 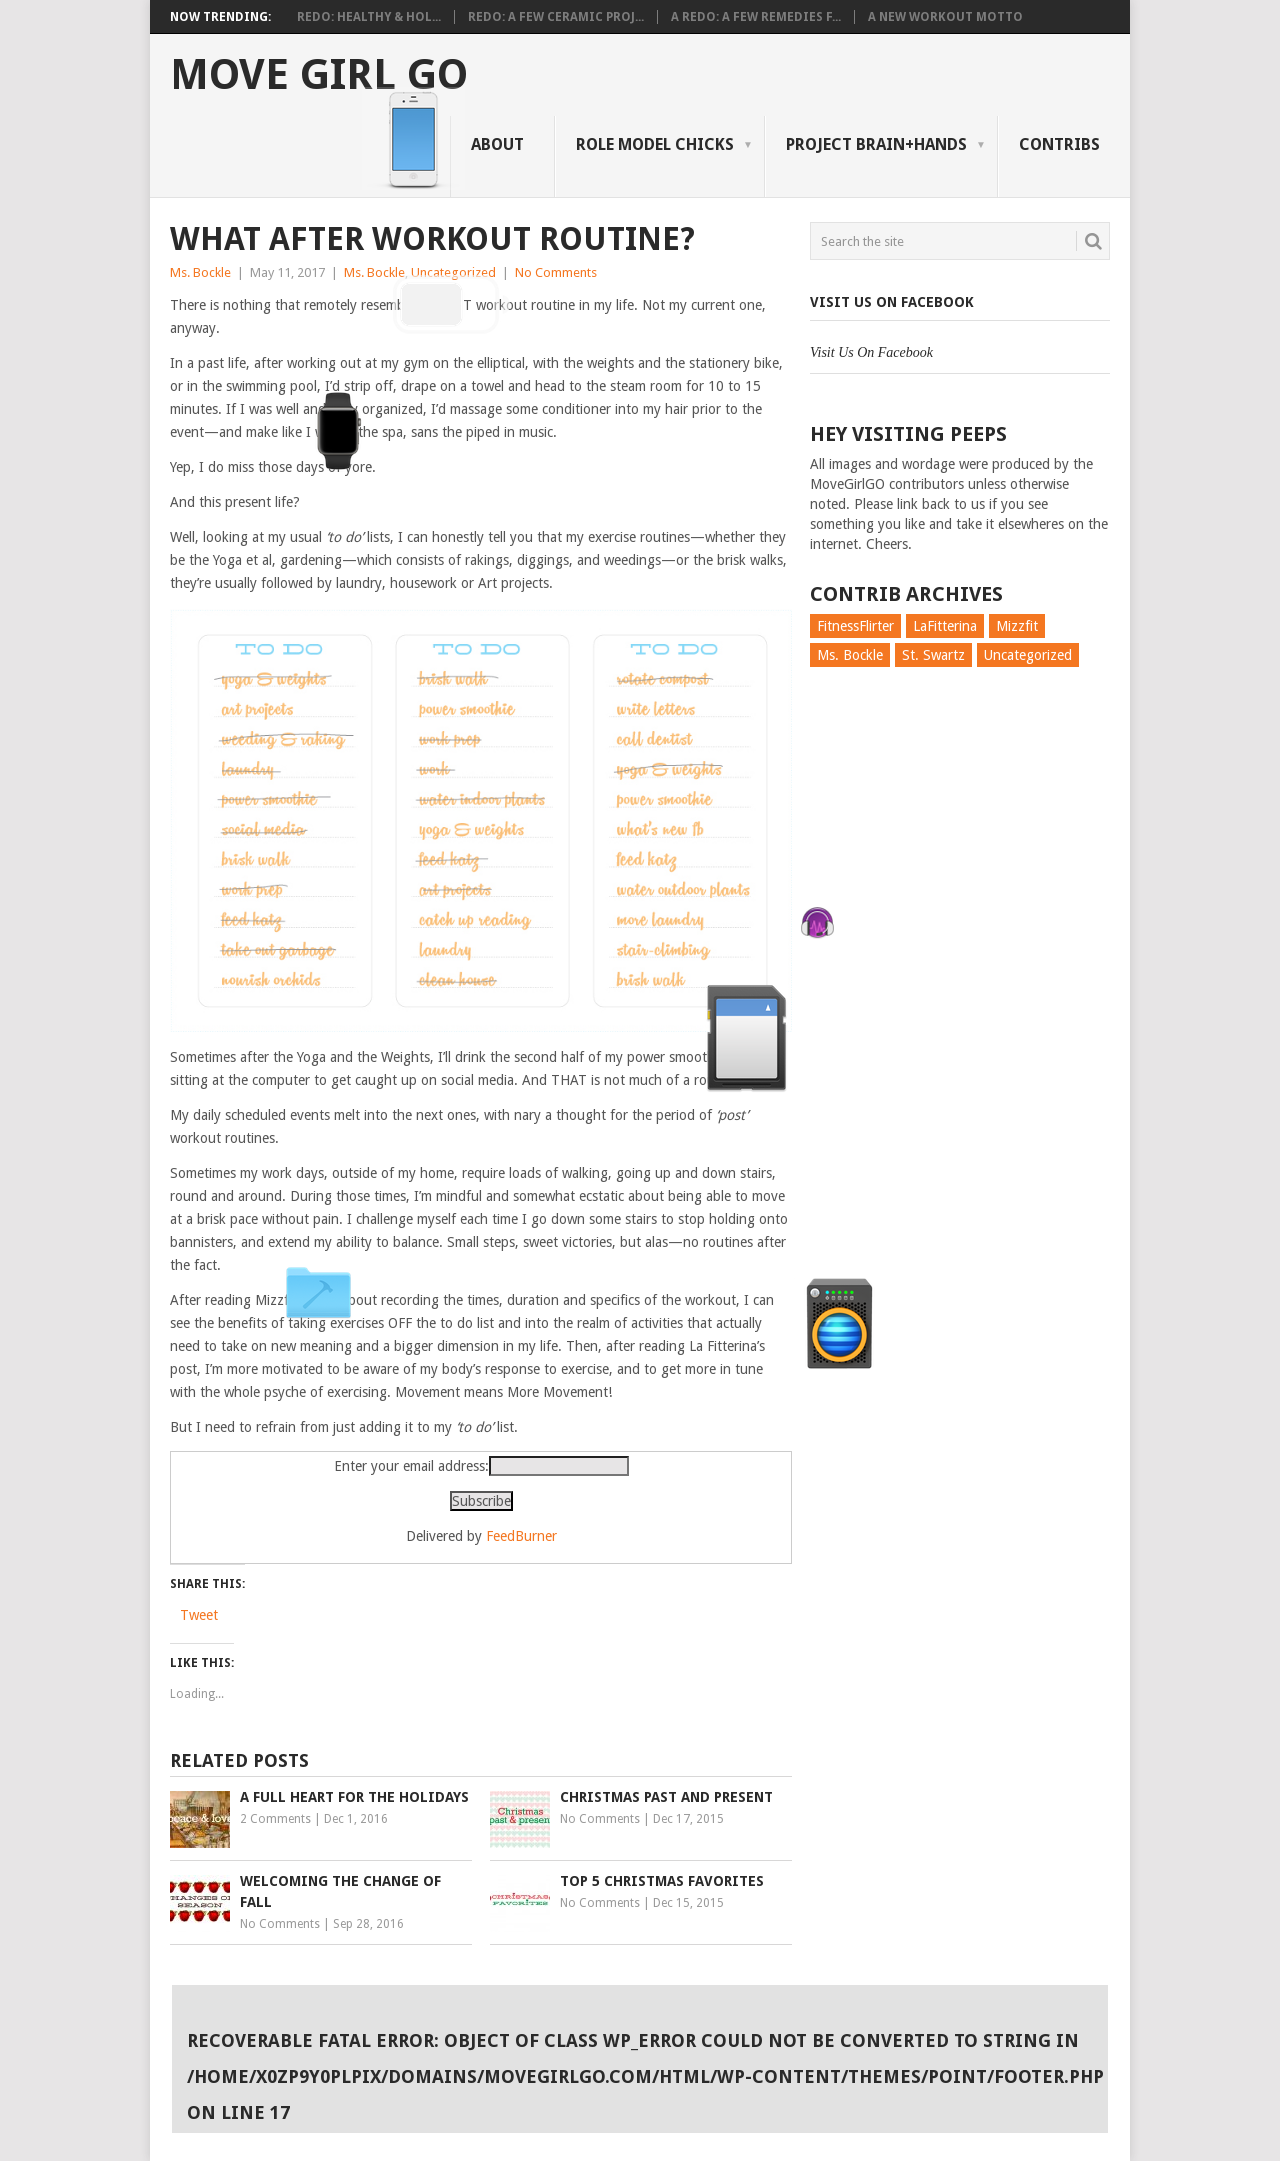 I want to click on open developer tools and resources folder, so click(x=318, y=1292).